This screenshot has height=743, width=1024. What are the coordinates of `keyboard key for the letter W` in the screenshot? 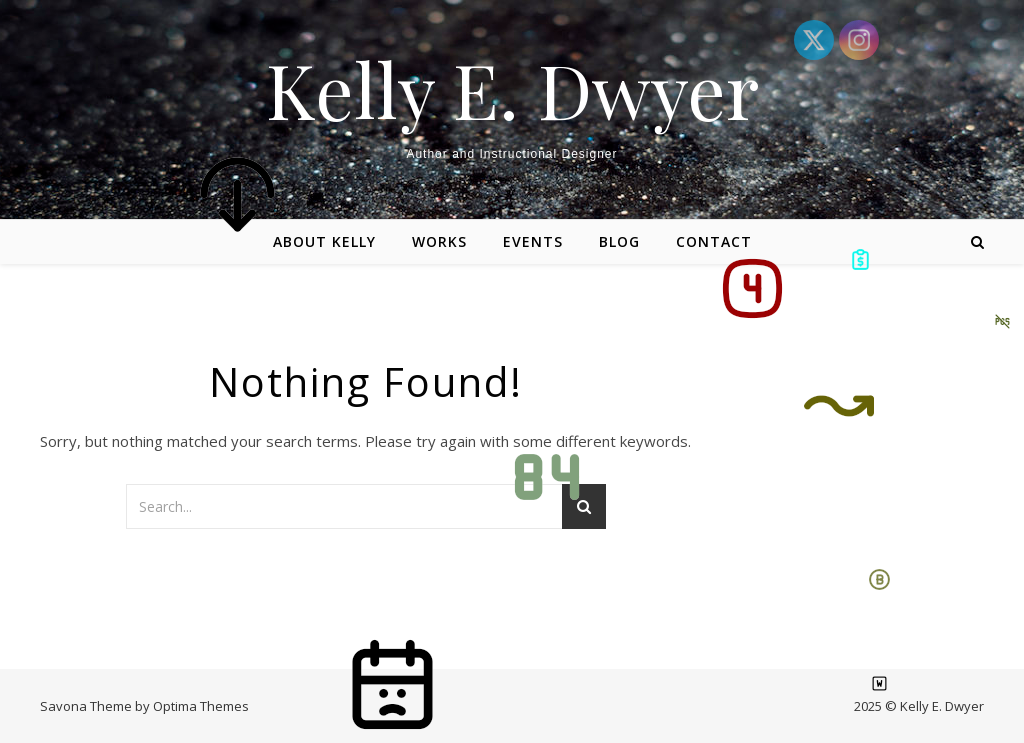 It's located at (879, 683).